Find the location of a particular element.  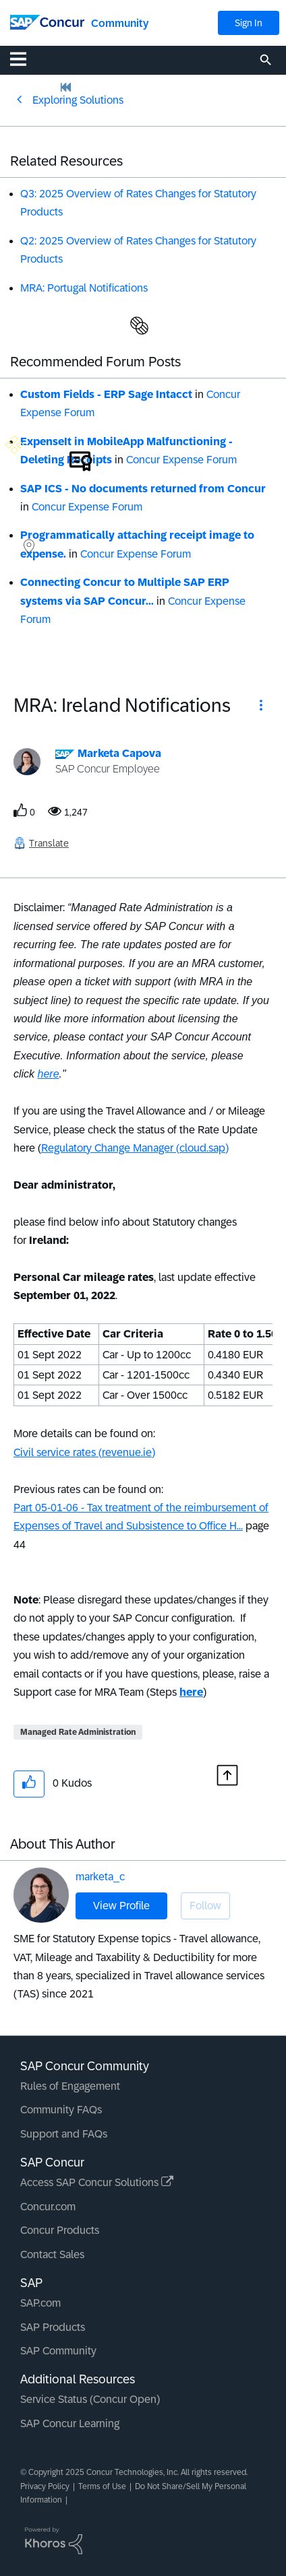

upload a file or content is located at coordinates (227, 1775).